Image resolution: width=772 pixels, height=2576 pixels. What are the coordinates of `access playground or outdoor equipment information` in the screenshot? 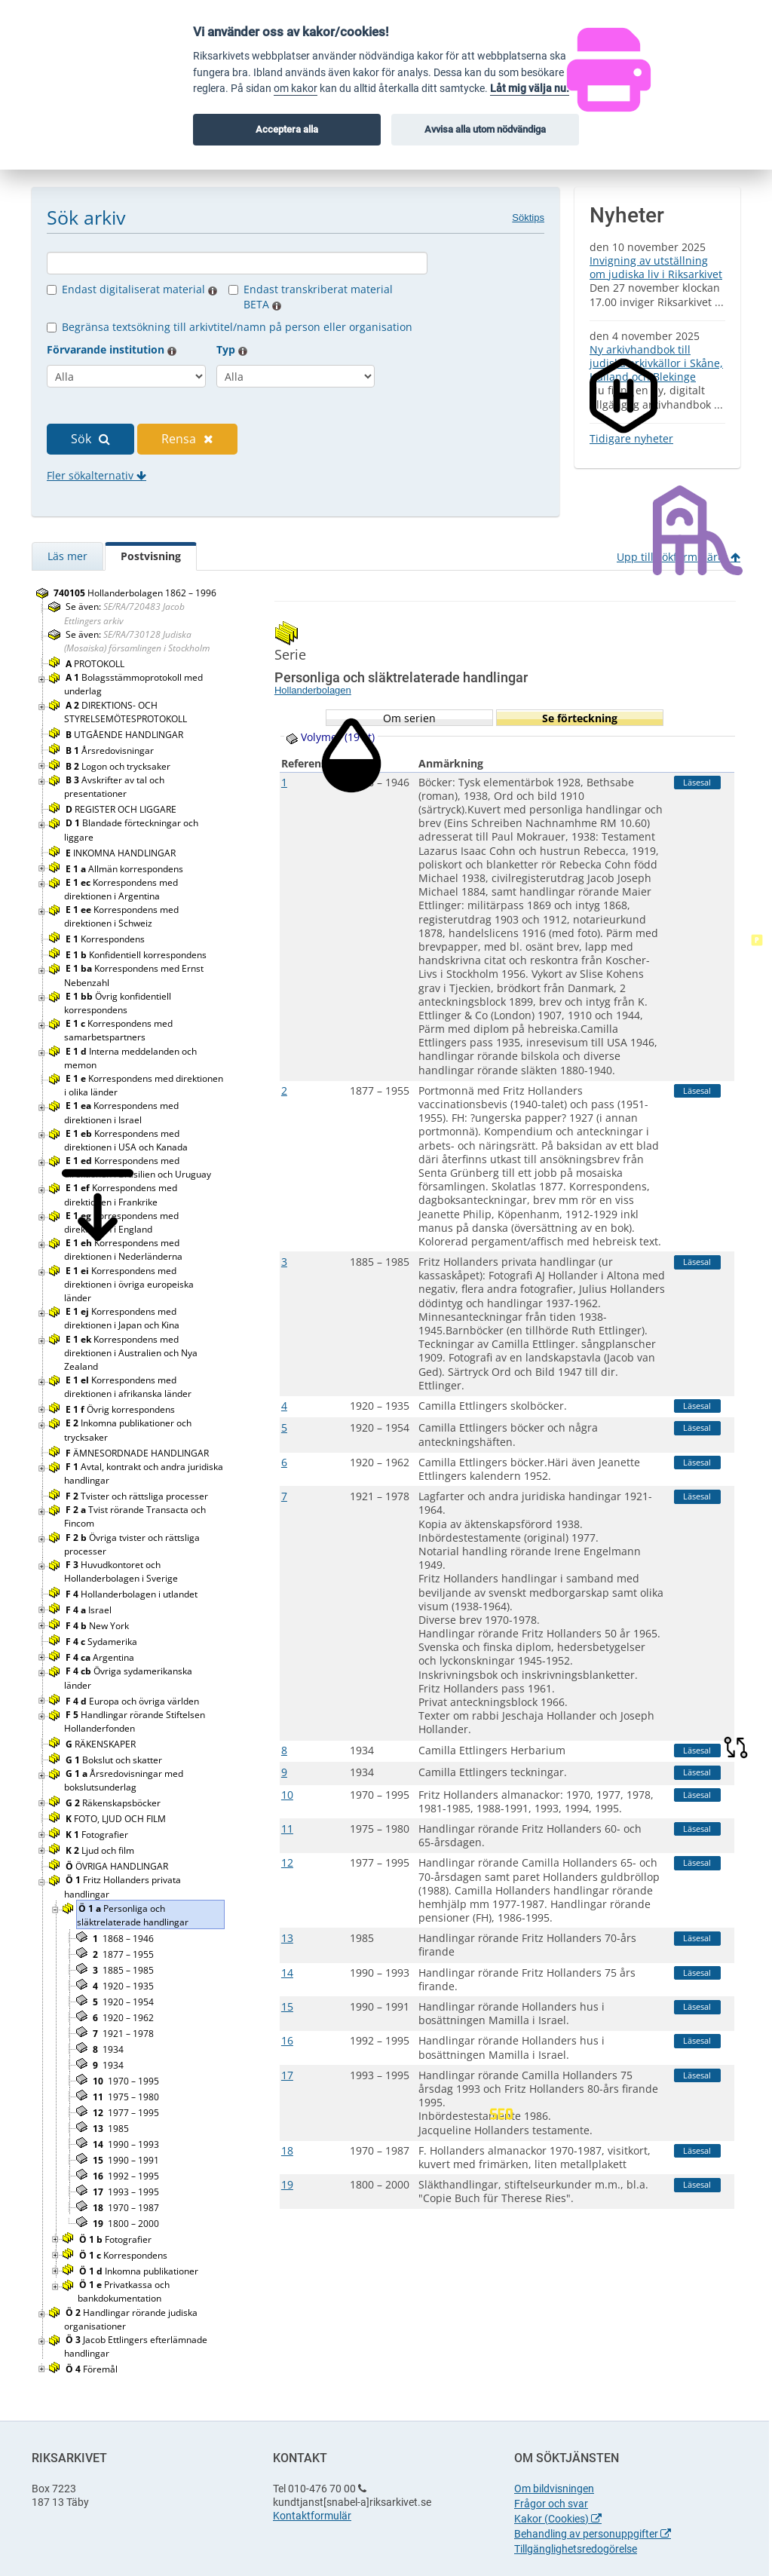 It's located at (697, 530).